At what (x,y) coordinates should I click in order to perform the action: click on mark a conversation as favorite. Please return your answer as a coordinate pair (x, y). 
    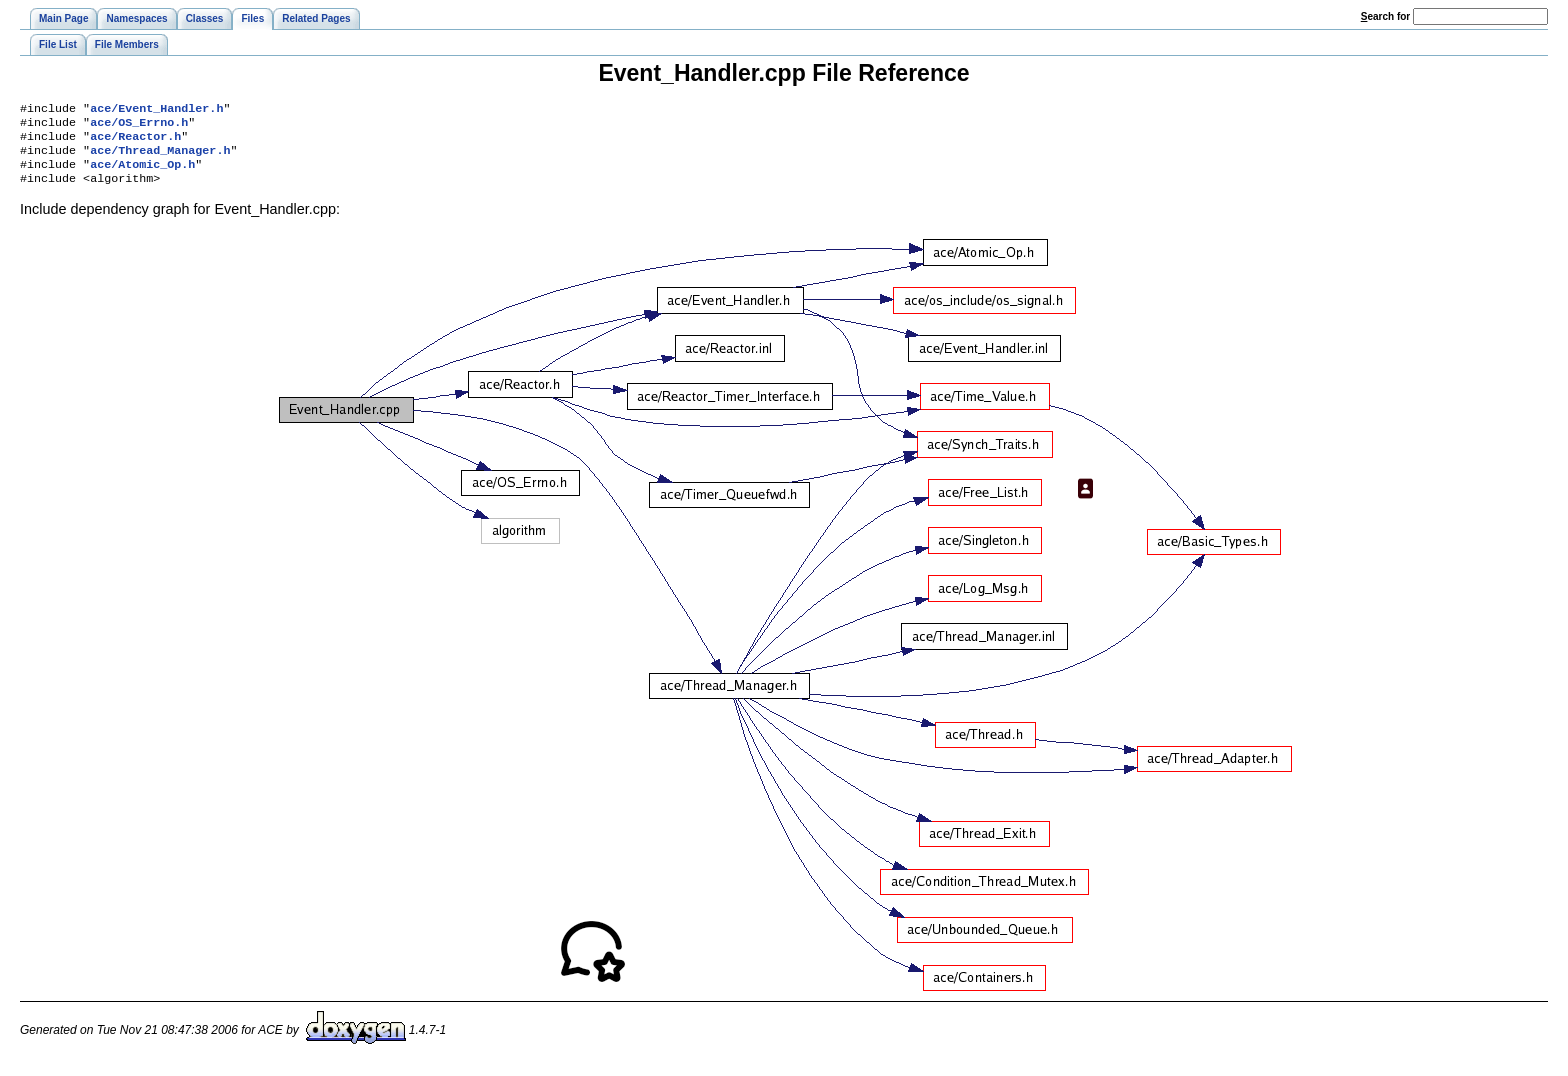
    Looking at the image, I should click on (591, 948).